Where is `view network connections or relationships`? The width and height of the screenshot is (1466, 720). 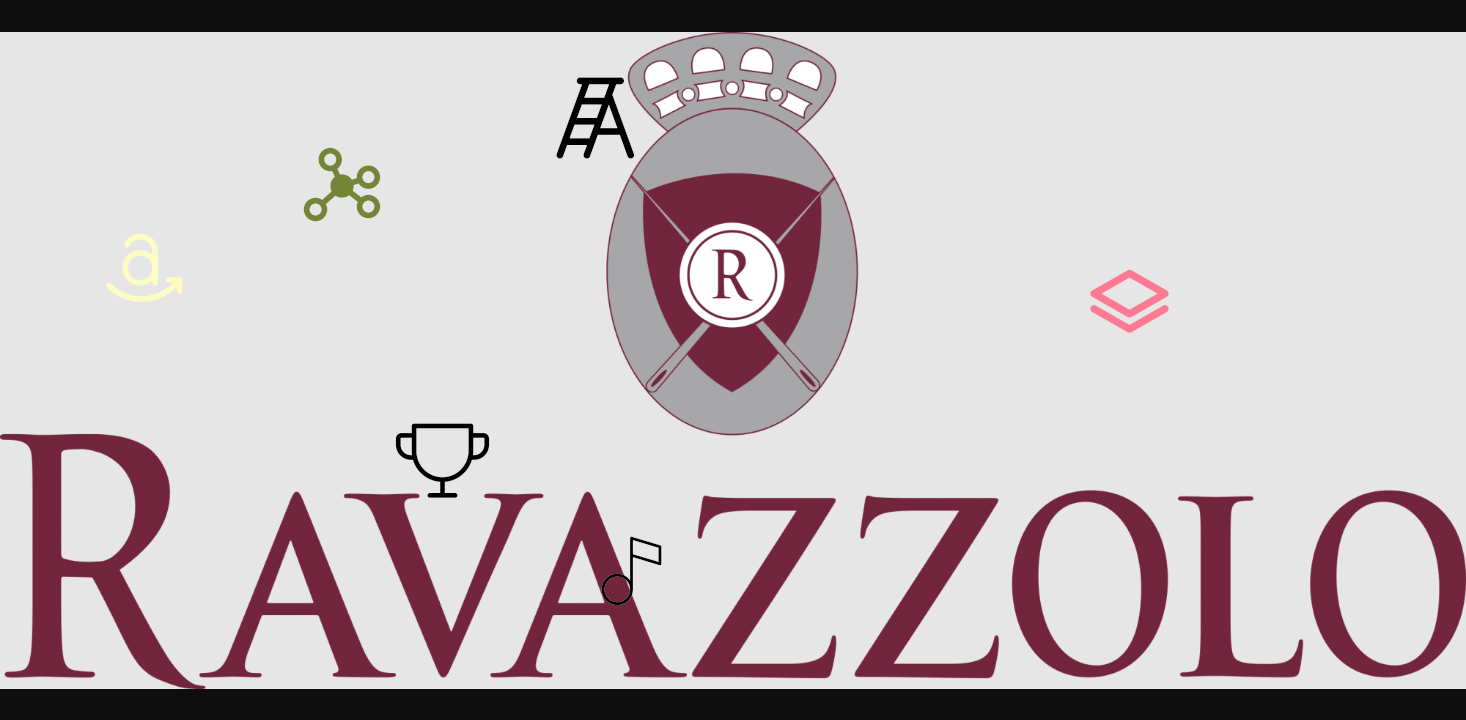 view network connections or relationships is located at coordinates (342, 186).